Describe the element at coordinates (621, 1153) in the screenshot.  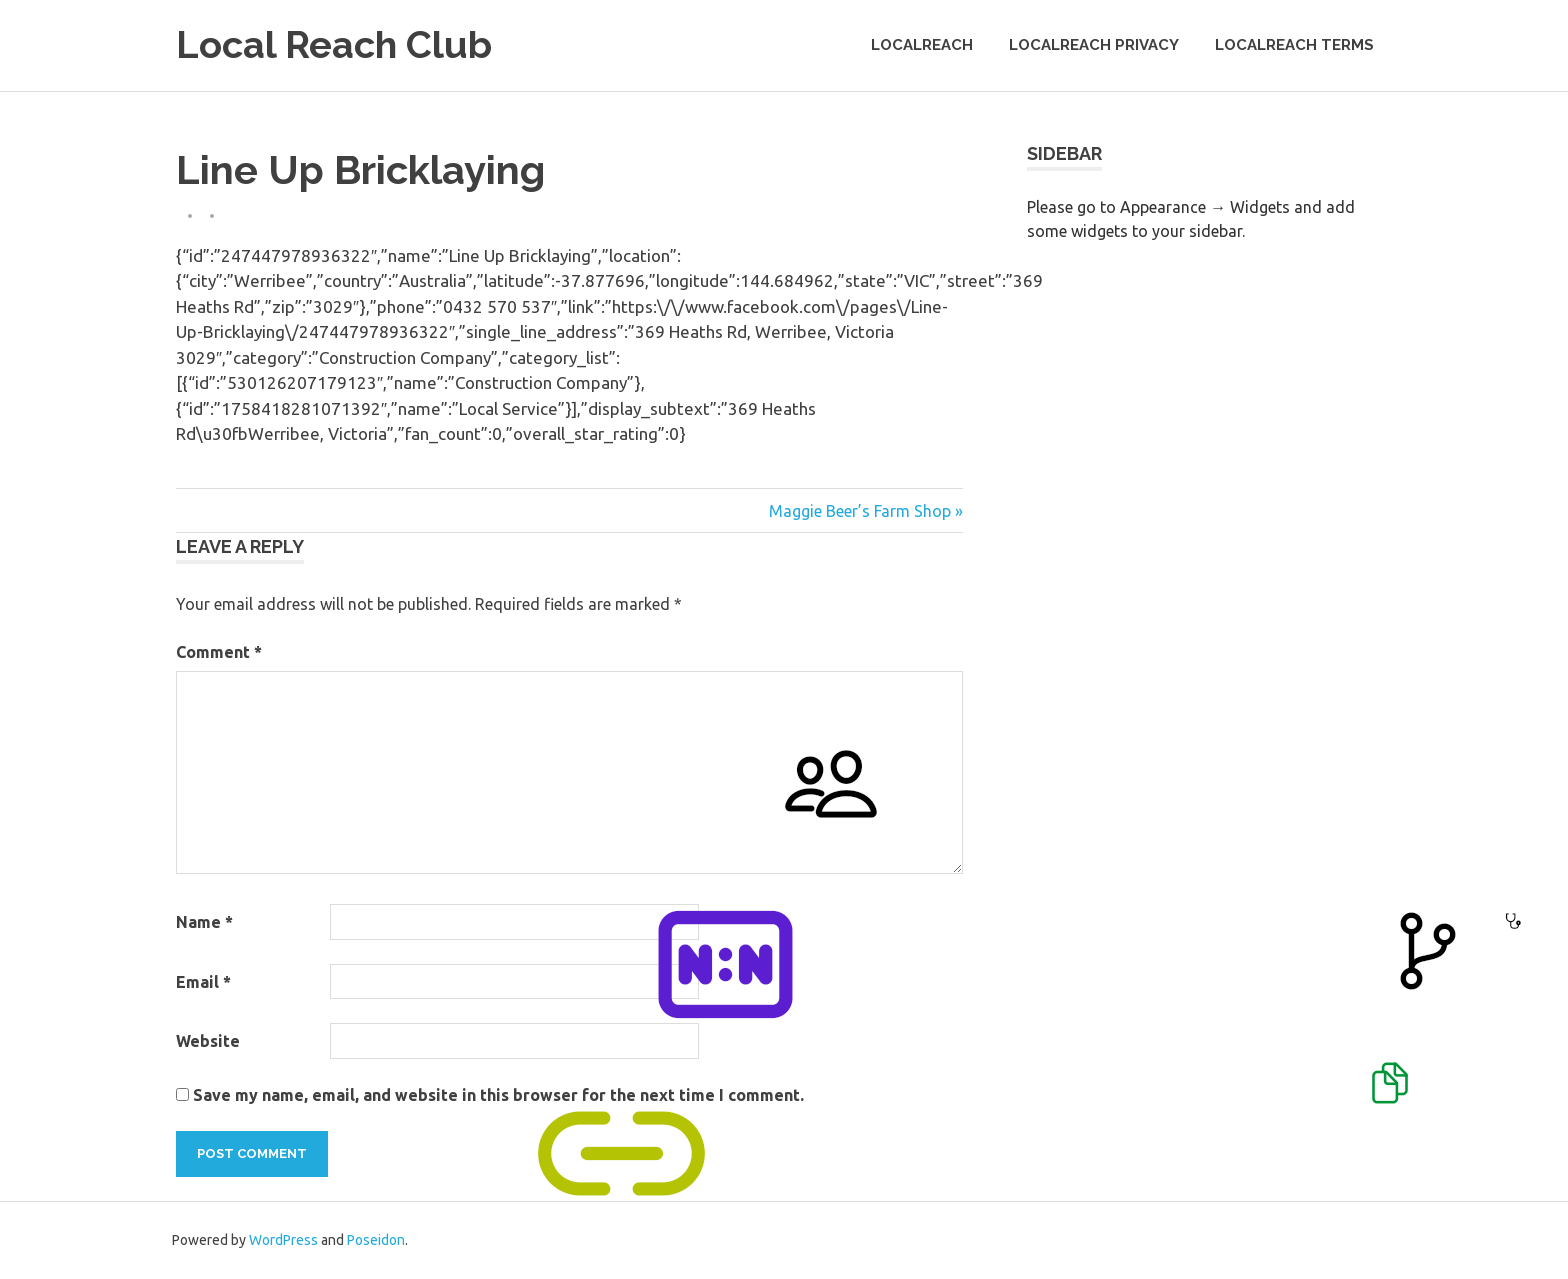
I see `copy or share a link` at that location.